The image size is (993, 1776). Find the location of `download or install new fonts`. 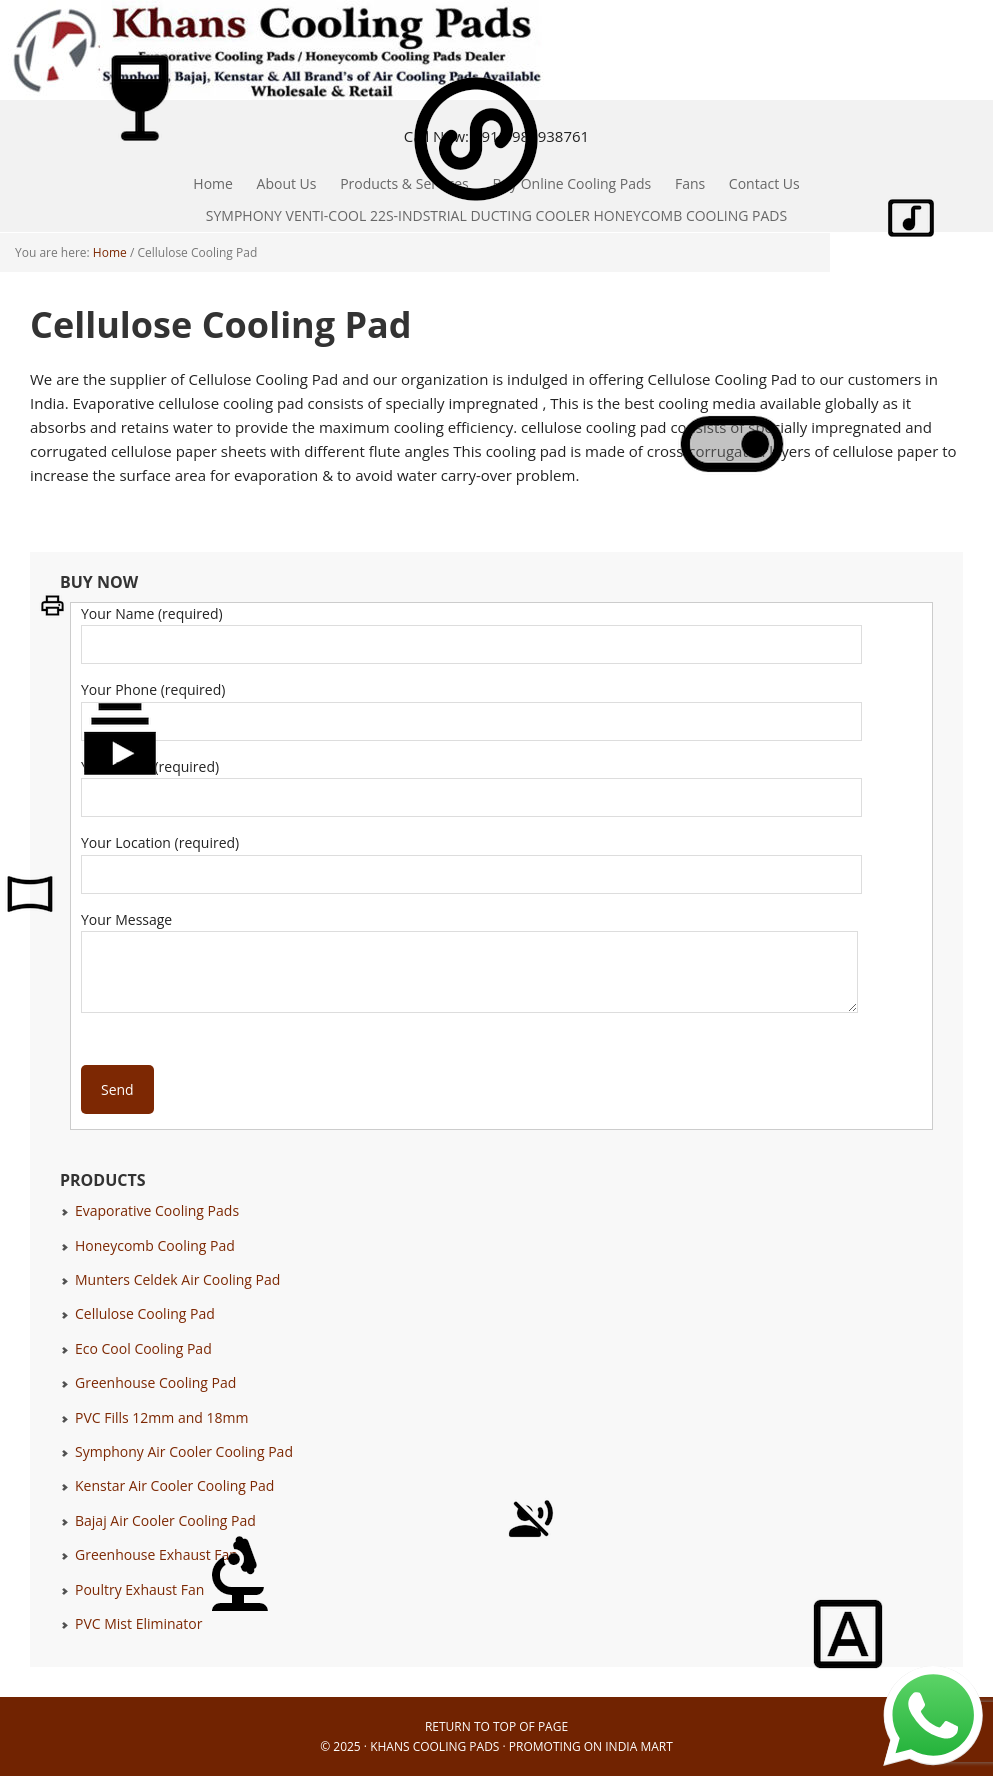

download or install new fonts is located at coordinates (848, 1634).